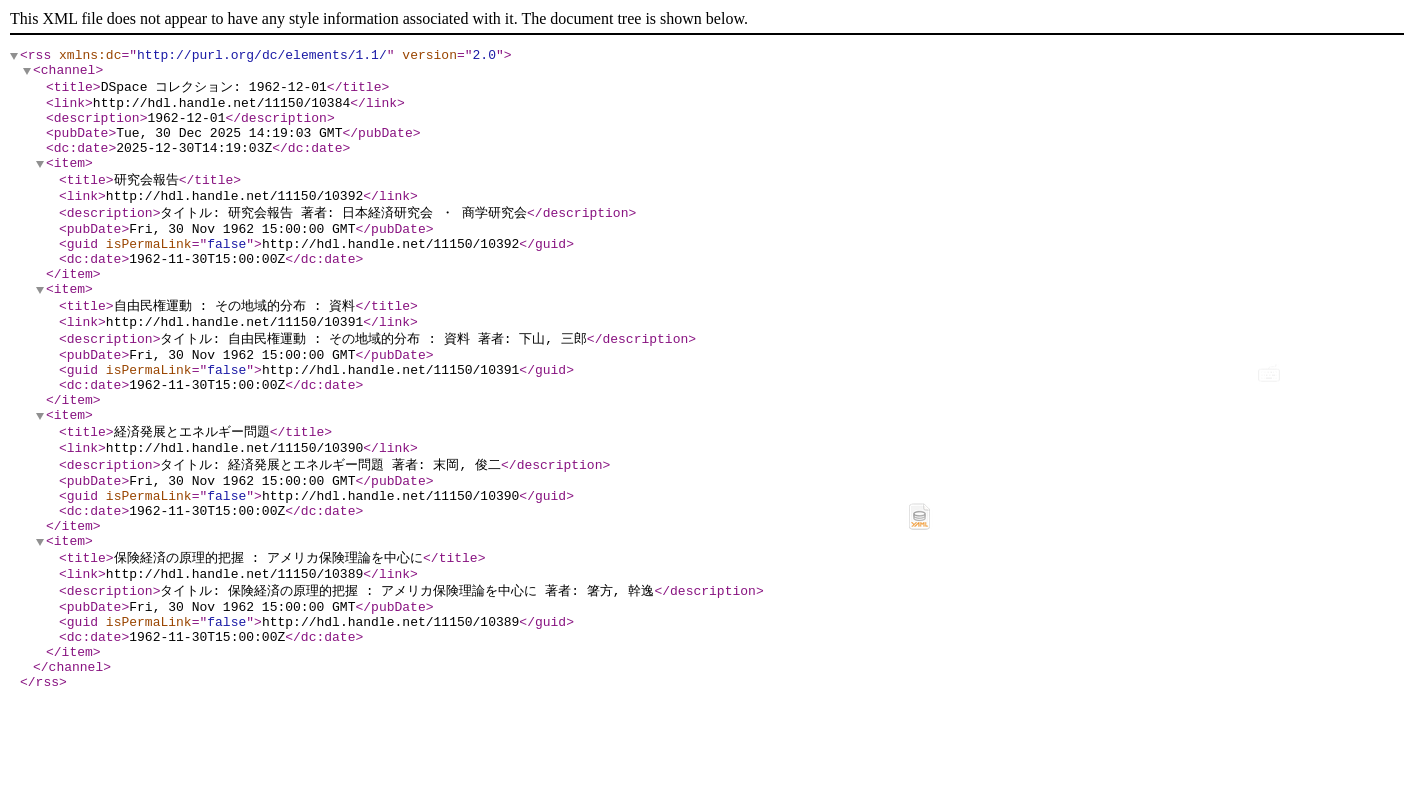 This screenshot has height=795, width=1414. What do you see at coordinates (1269, 373) in the screenshot?
I see `switch keyboard layout or language` at bounding box center [1269, 373].